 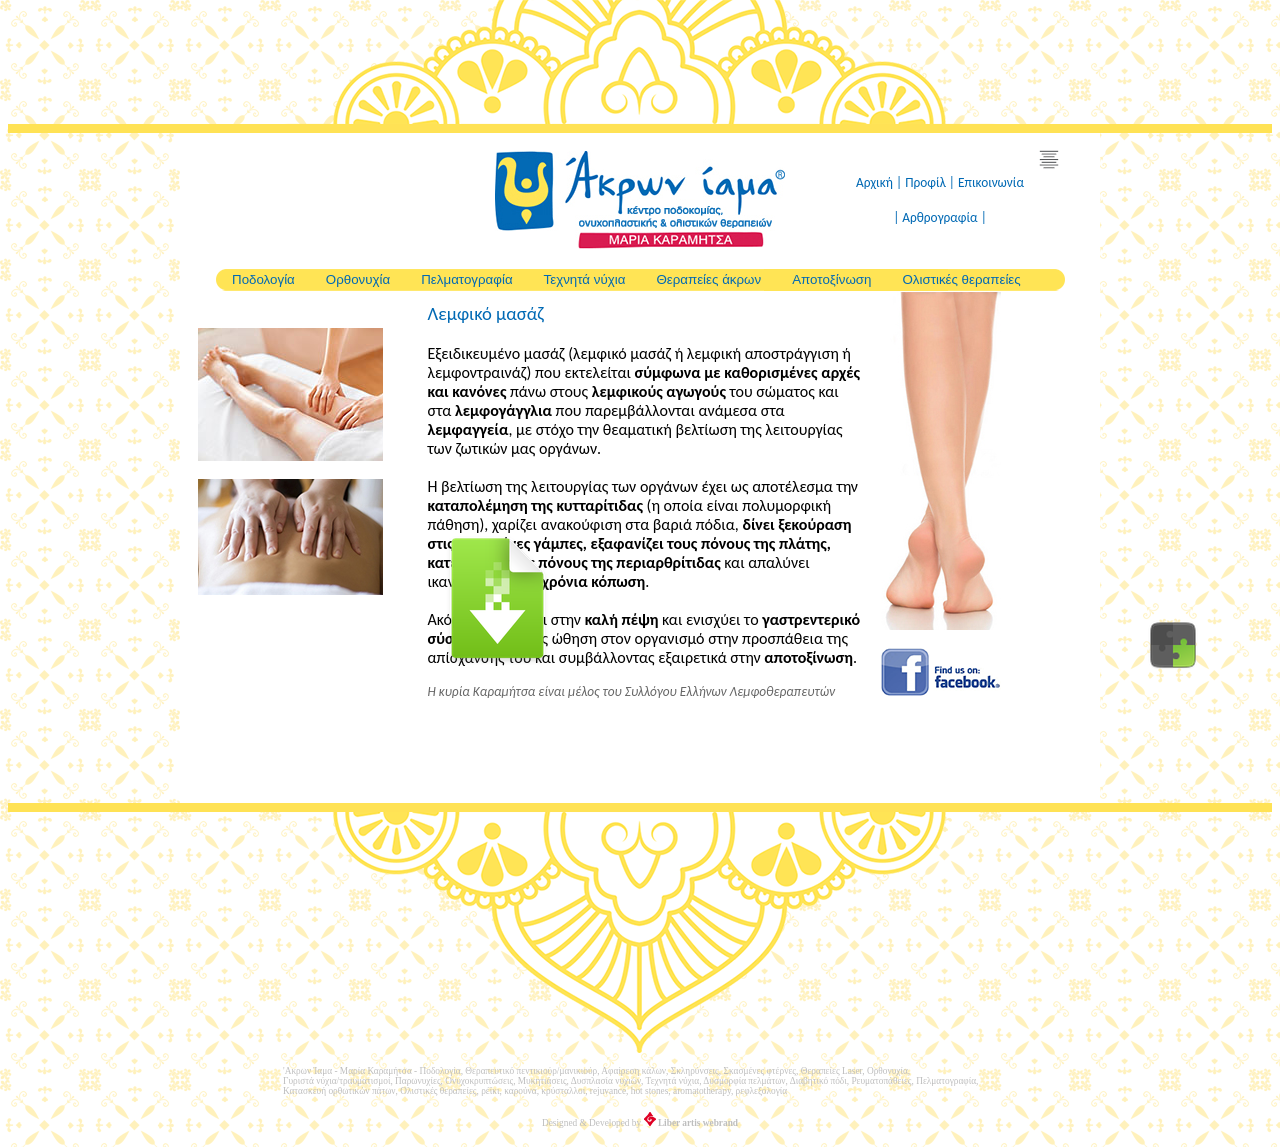 What do you see at coordinates (1173, 645) in the screenshot?
I see `open browser extensions manager` at bounding box center [1173, 645].